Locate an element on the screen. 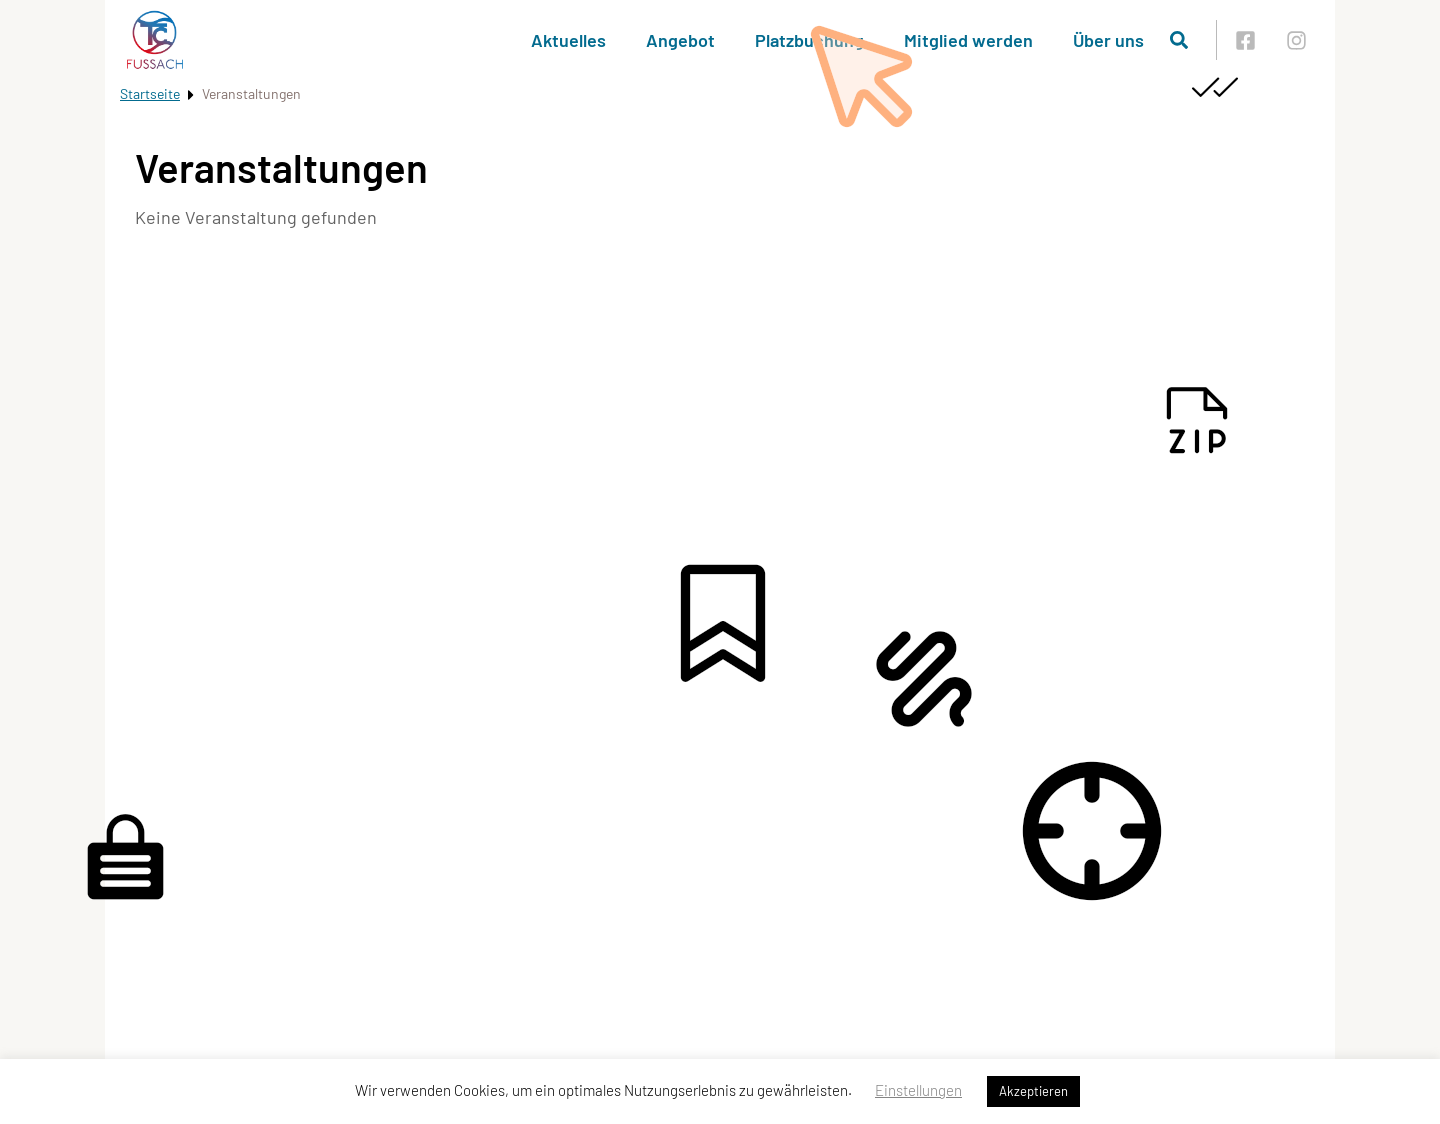 Image resolution: width=1440 pixels, height=1124 pixels. mouse cursor pointer is located at coordinates (861, 76).